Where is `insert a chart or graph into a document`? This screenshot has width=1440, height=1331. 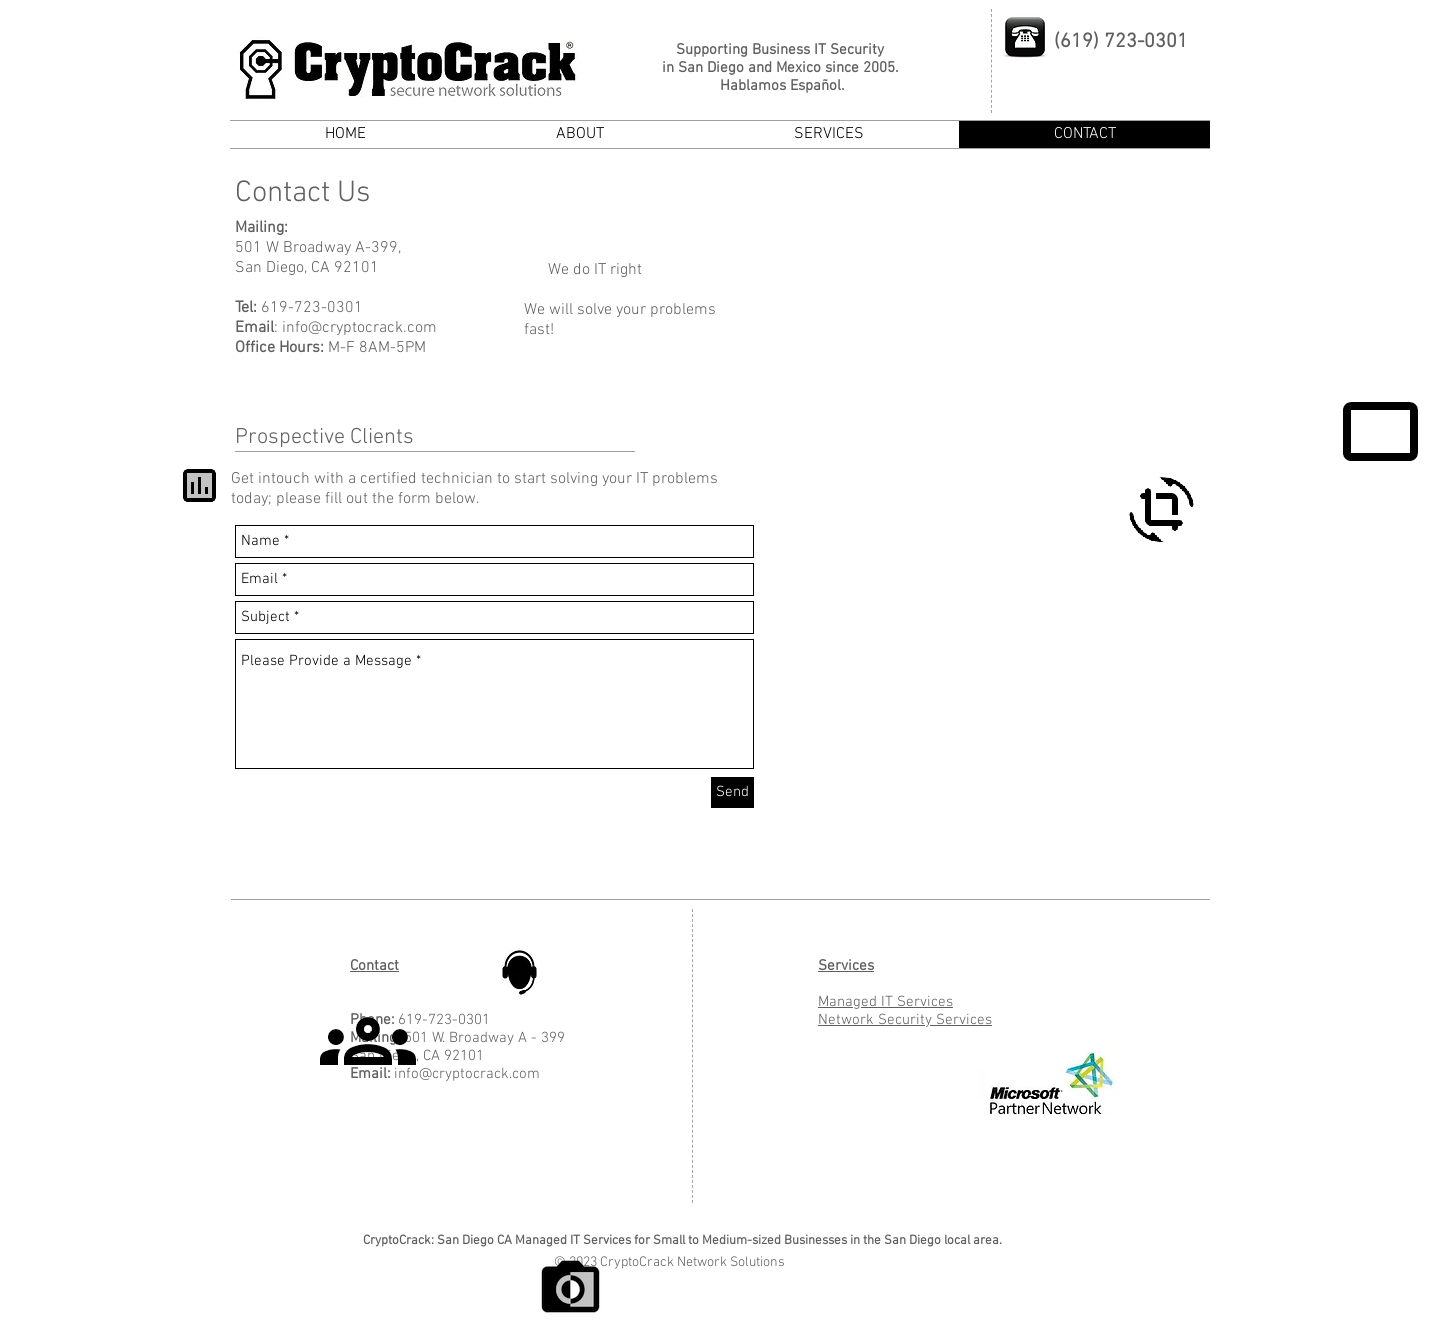 insert a chart or graph into a document is located at coordinates (199, 485).